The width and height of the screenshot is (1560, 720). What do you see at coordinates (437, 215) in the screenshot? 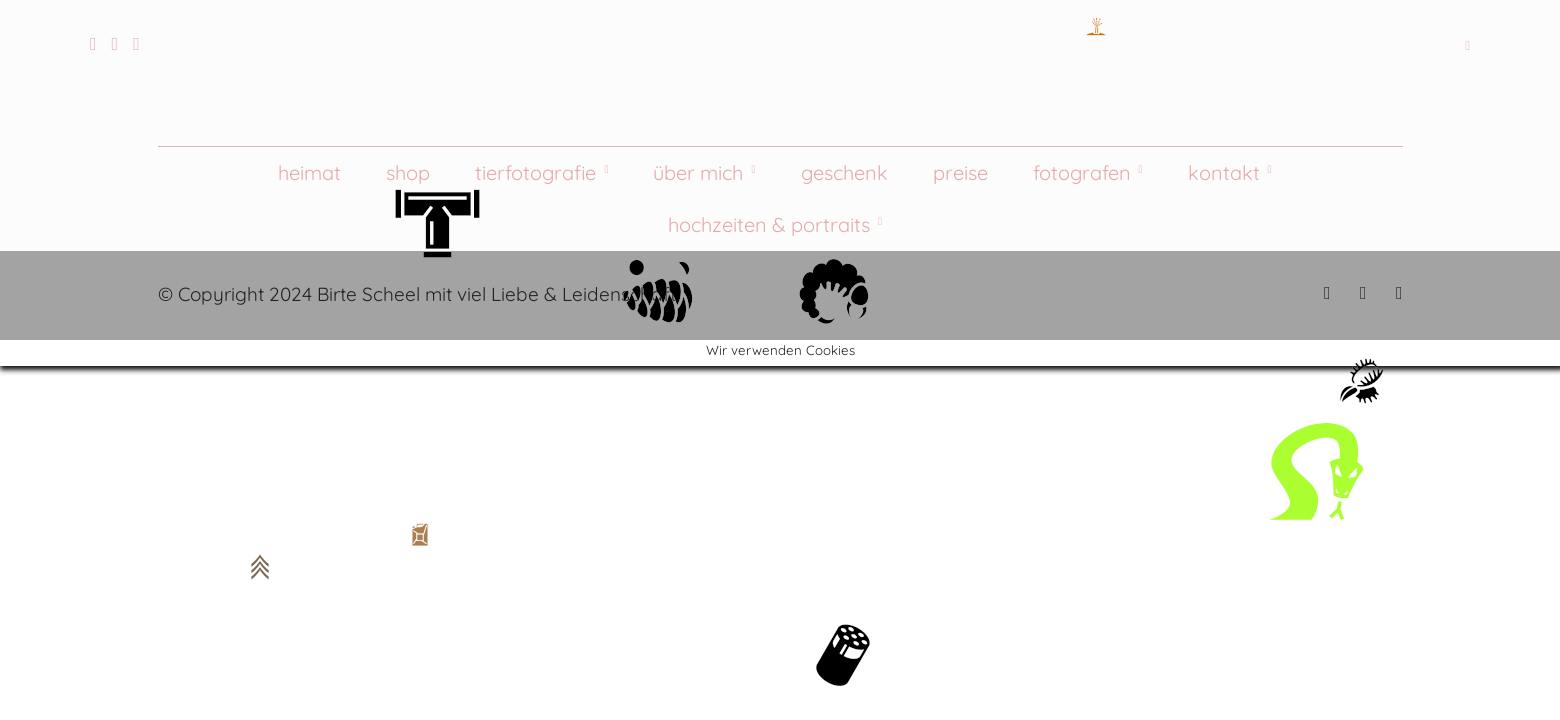
I see `indicates a pipe junction or plumbing connection point` at bounding box center [437, 215].